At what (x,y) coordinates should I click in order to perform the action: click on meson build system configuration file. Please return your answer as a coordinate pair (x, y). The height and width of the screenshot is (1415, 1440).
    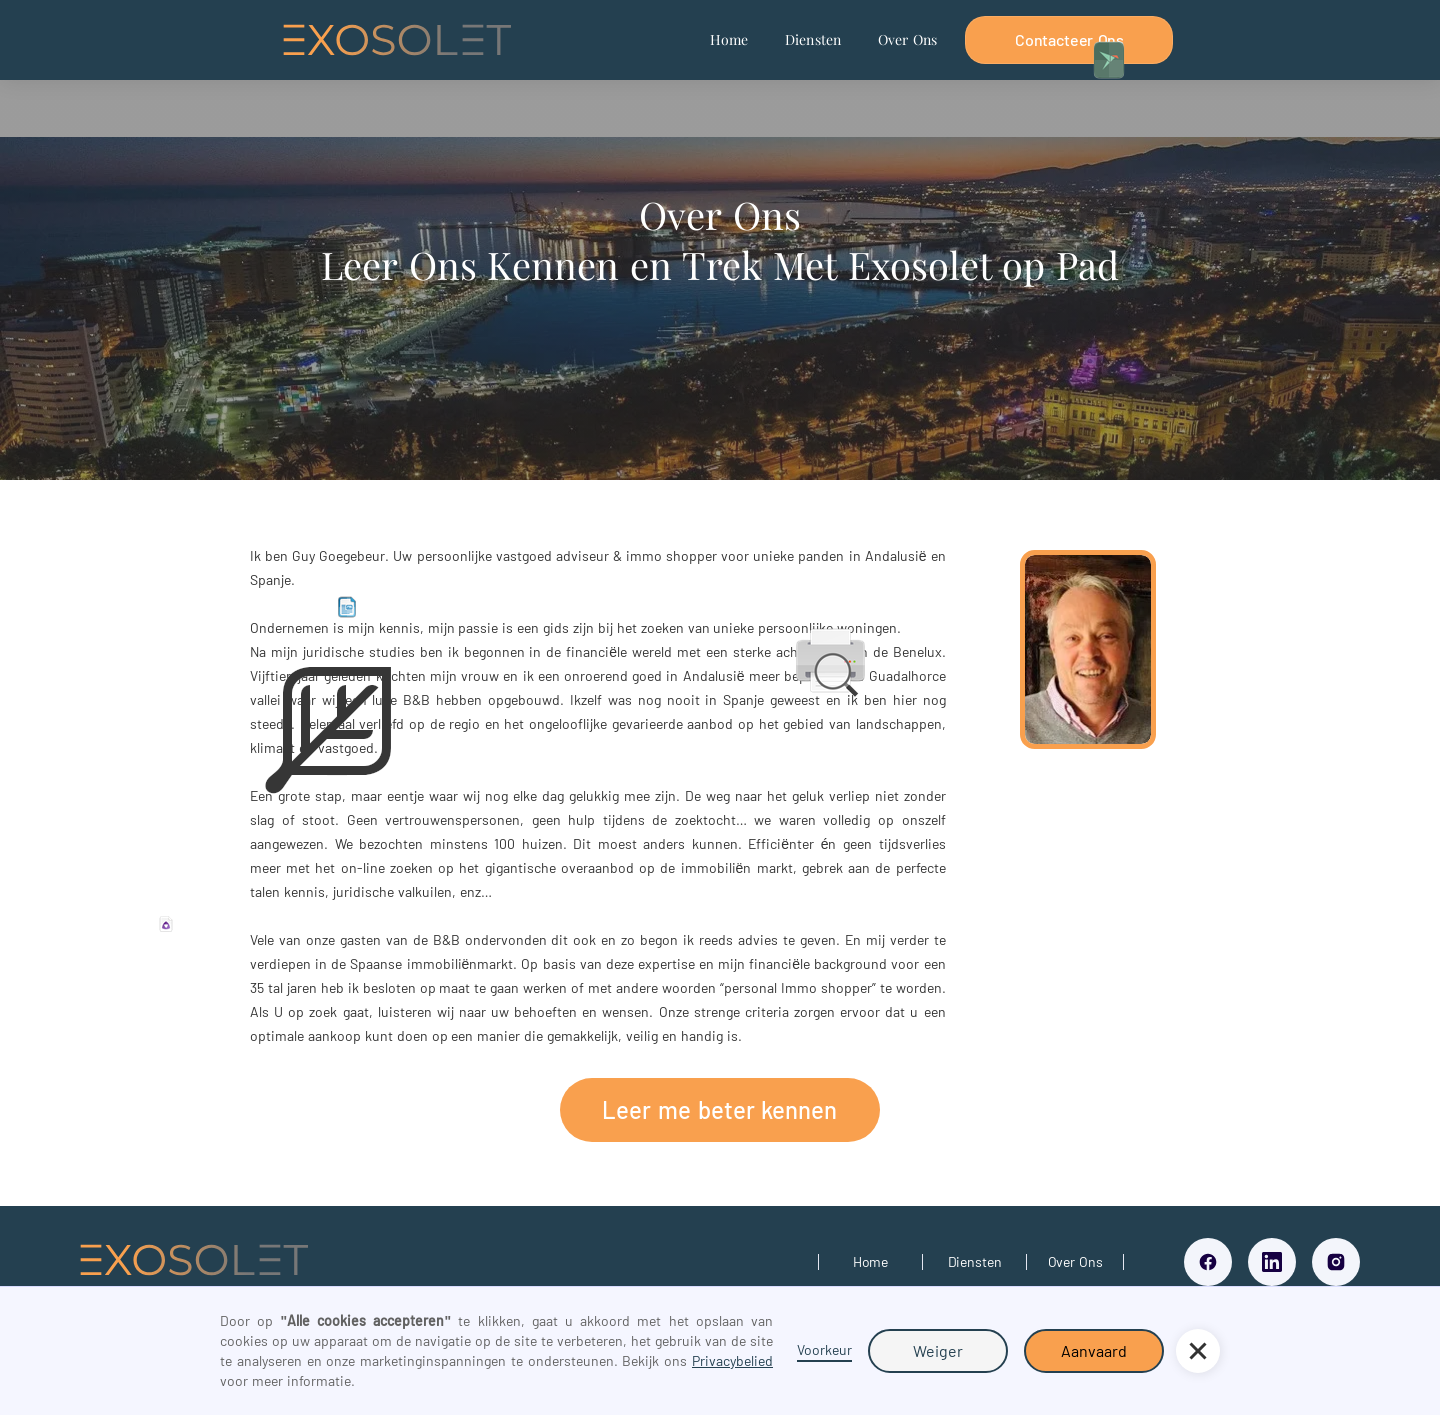
    Looking at the image, I should click on (166, 924).